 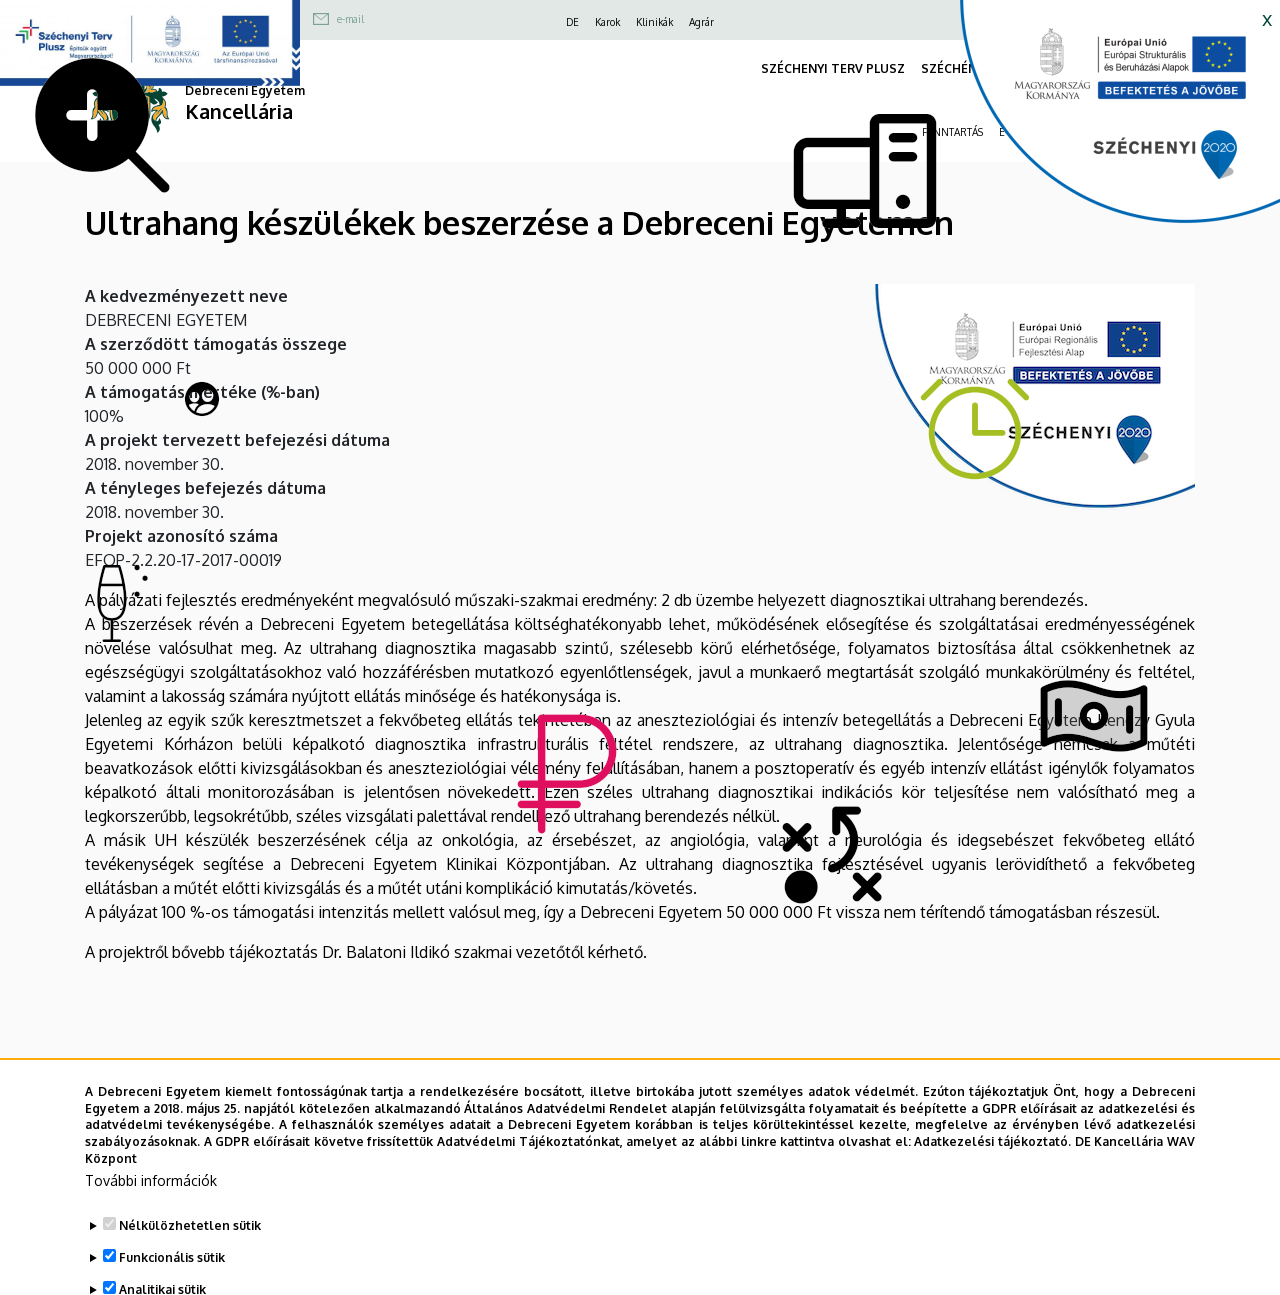 What do you see at coordinates (828, 856) in the screenshot?
I see `view game plan or strategy options` at bounding box center [828, 856].